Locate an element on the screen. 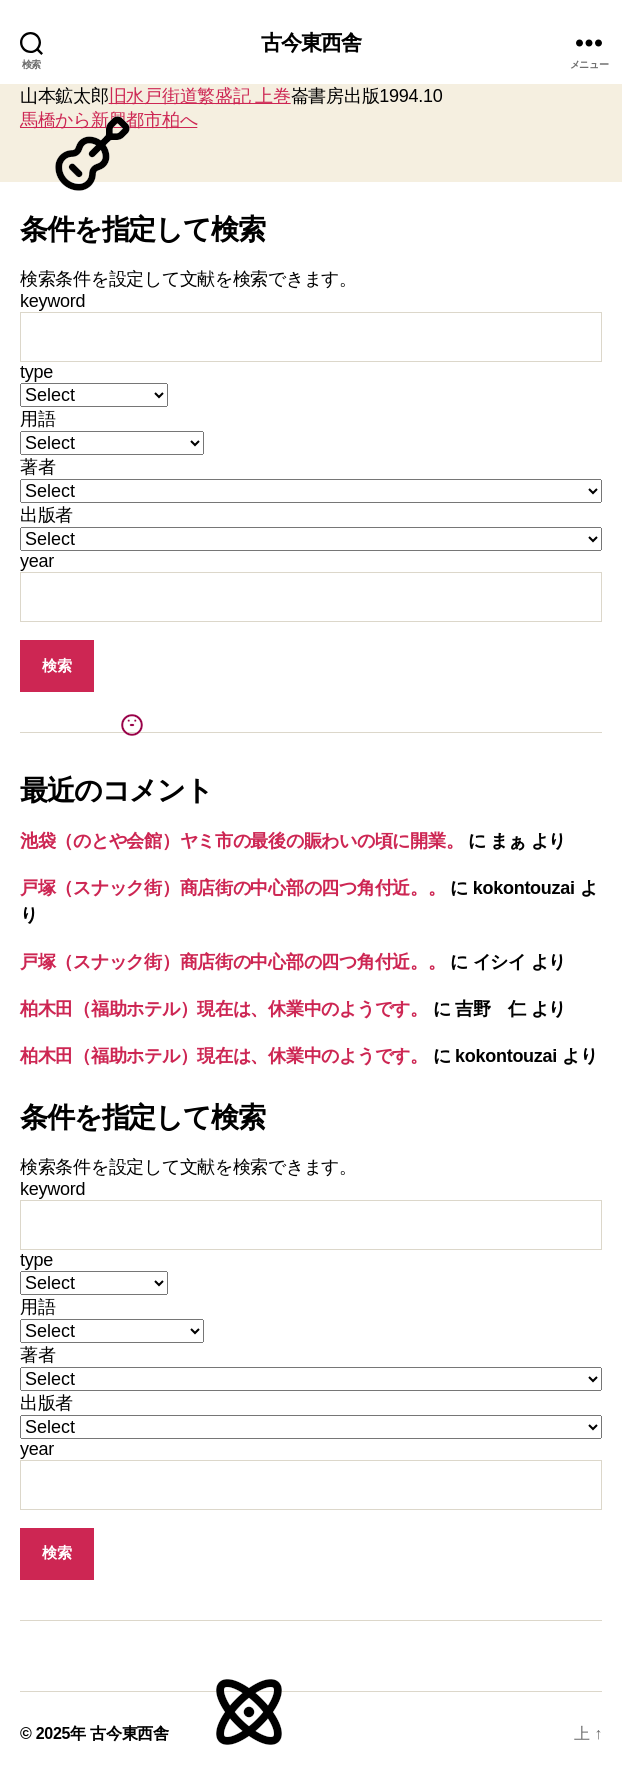 The image size is (622, 1776). access science or chemistry features is located at coordinates (249, 1712).